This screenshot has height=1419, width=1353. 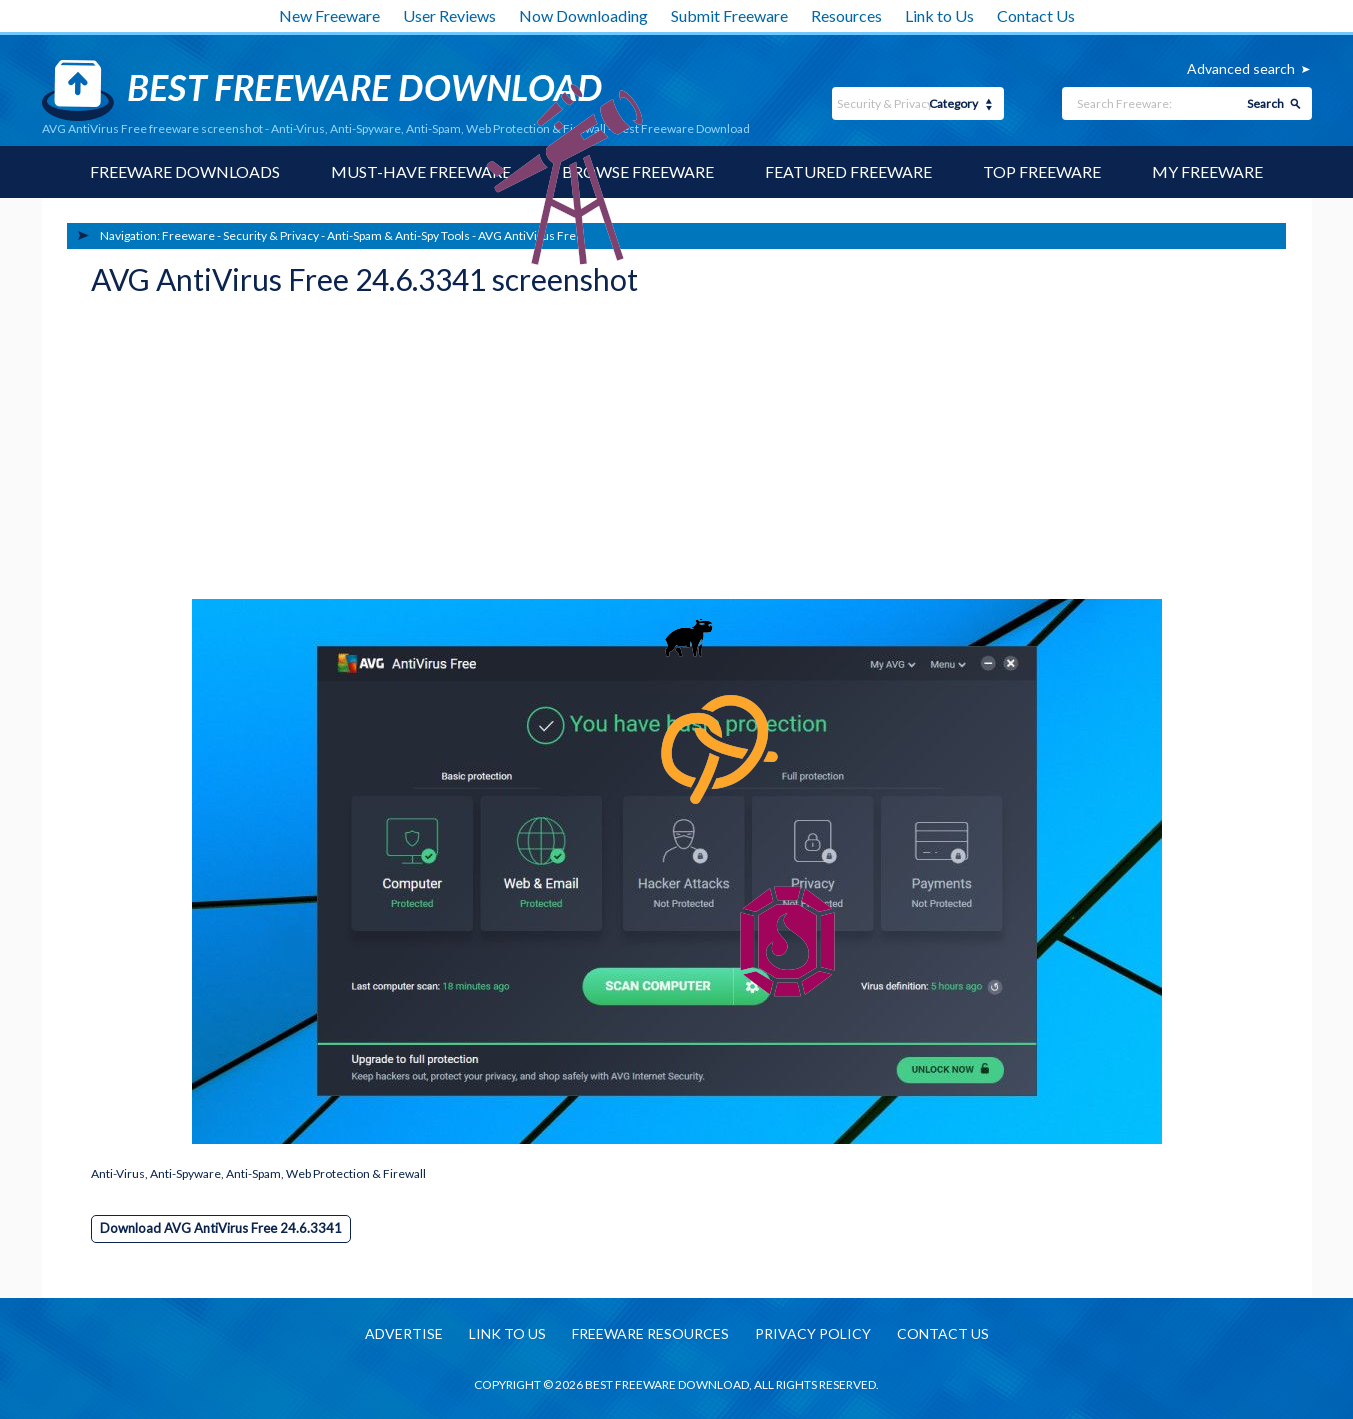 What do you see at coordinates (564, 174) in the screenshot?
I see `explore or discover new content` at bounding box center [564, 174].